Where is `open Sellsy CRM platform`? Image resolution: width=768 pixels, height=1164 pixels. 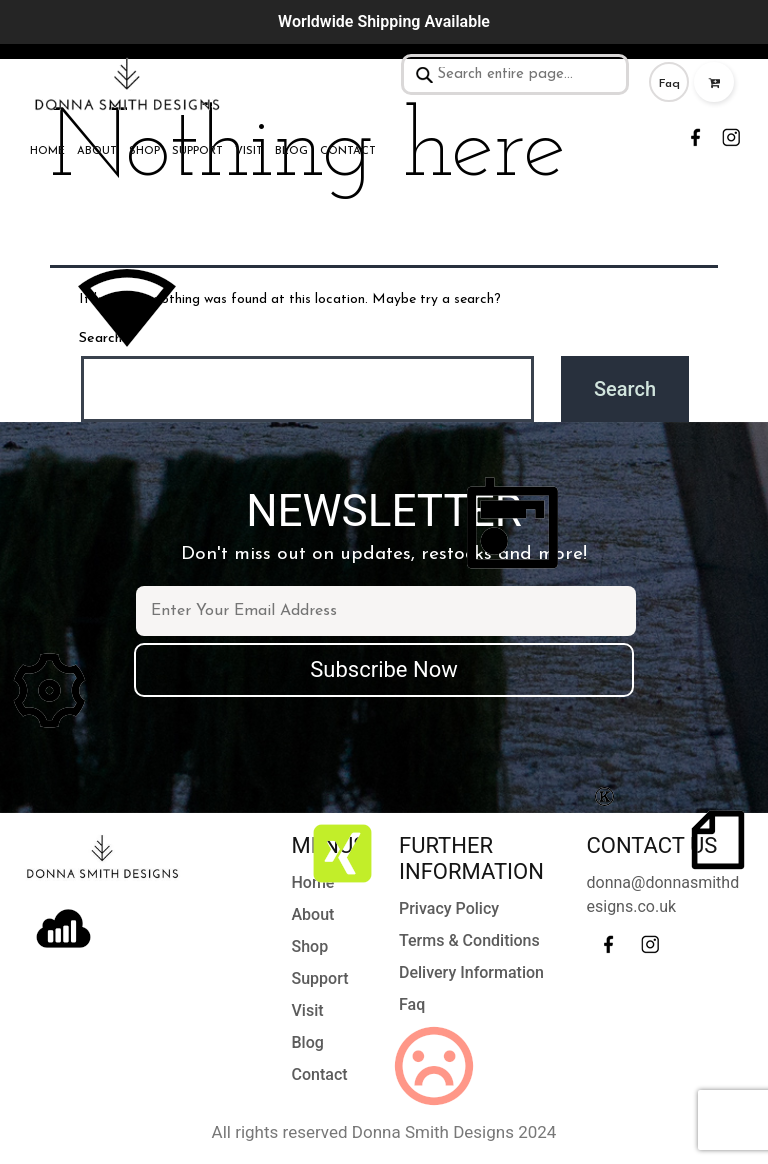
open Sellsy CRM platform is located at coordinates (63, 928).